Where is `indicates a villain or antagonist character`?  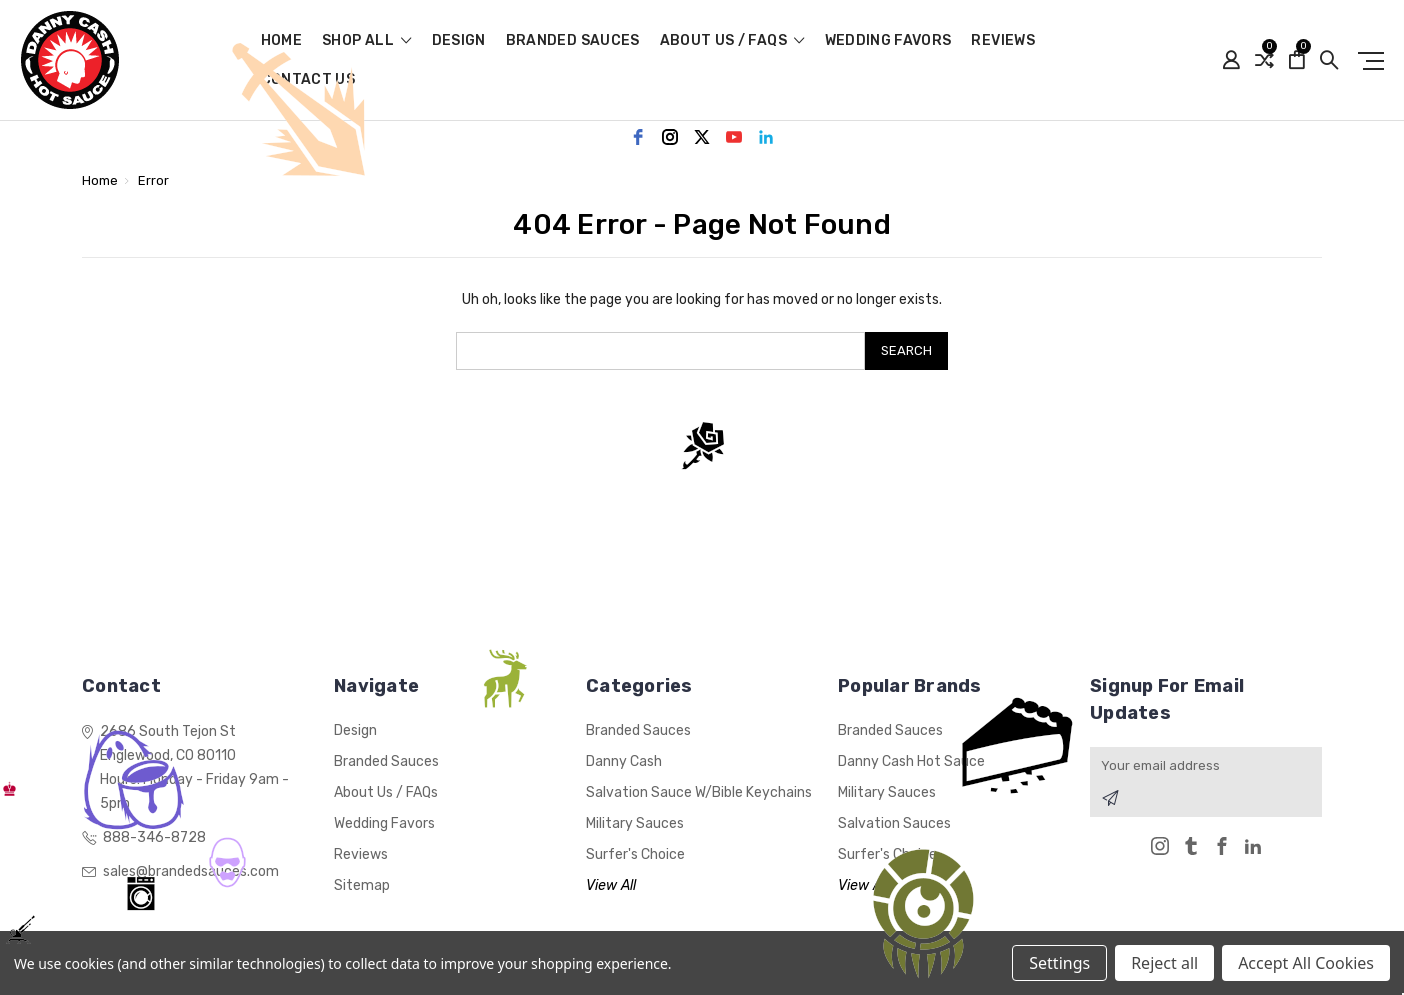
indicates a villain or antagonist character is located at coordinates (227, 862).